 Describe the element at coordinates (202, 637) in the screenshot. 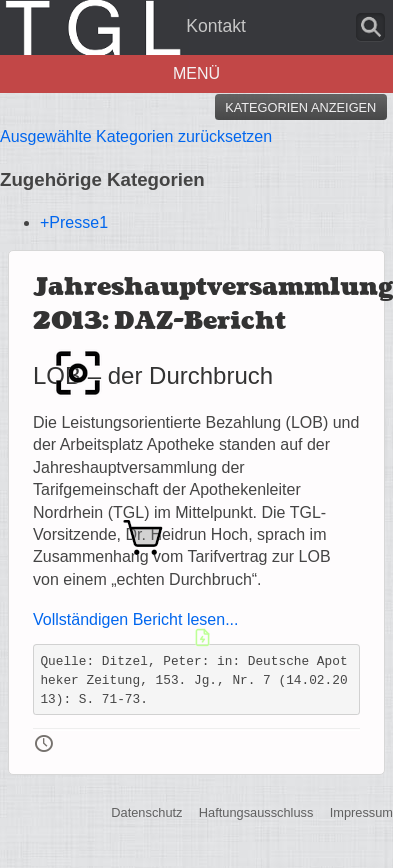

I see `access power or energy-related document` at that location.